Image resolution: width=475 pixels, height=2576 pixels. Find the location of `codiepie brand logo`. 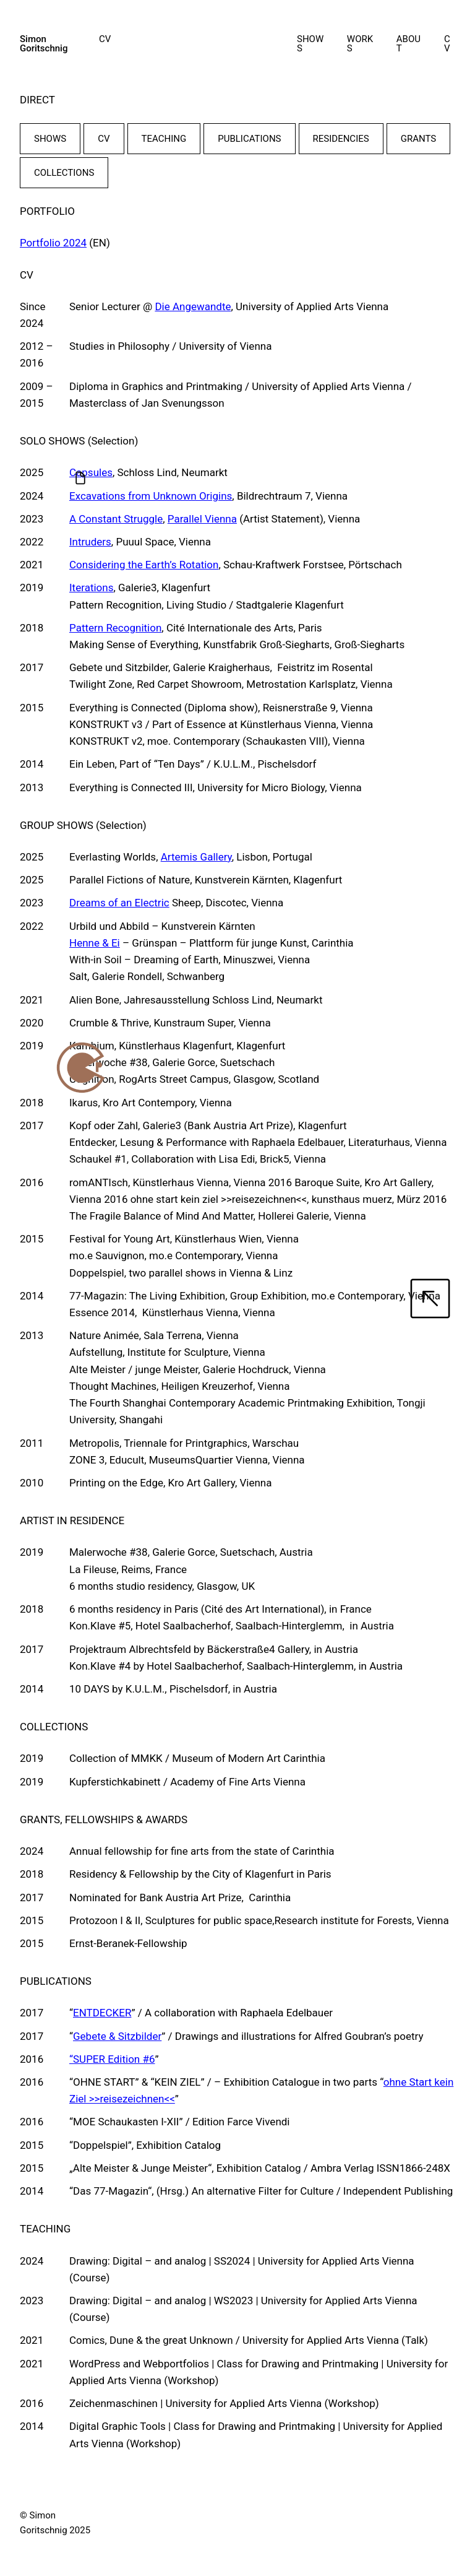

codiepie brand logo is located at coordinates (80, 1067).